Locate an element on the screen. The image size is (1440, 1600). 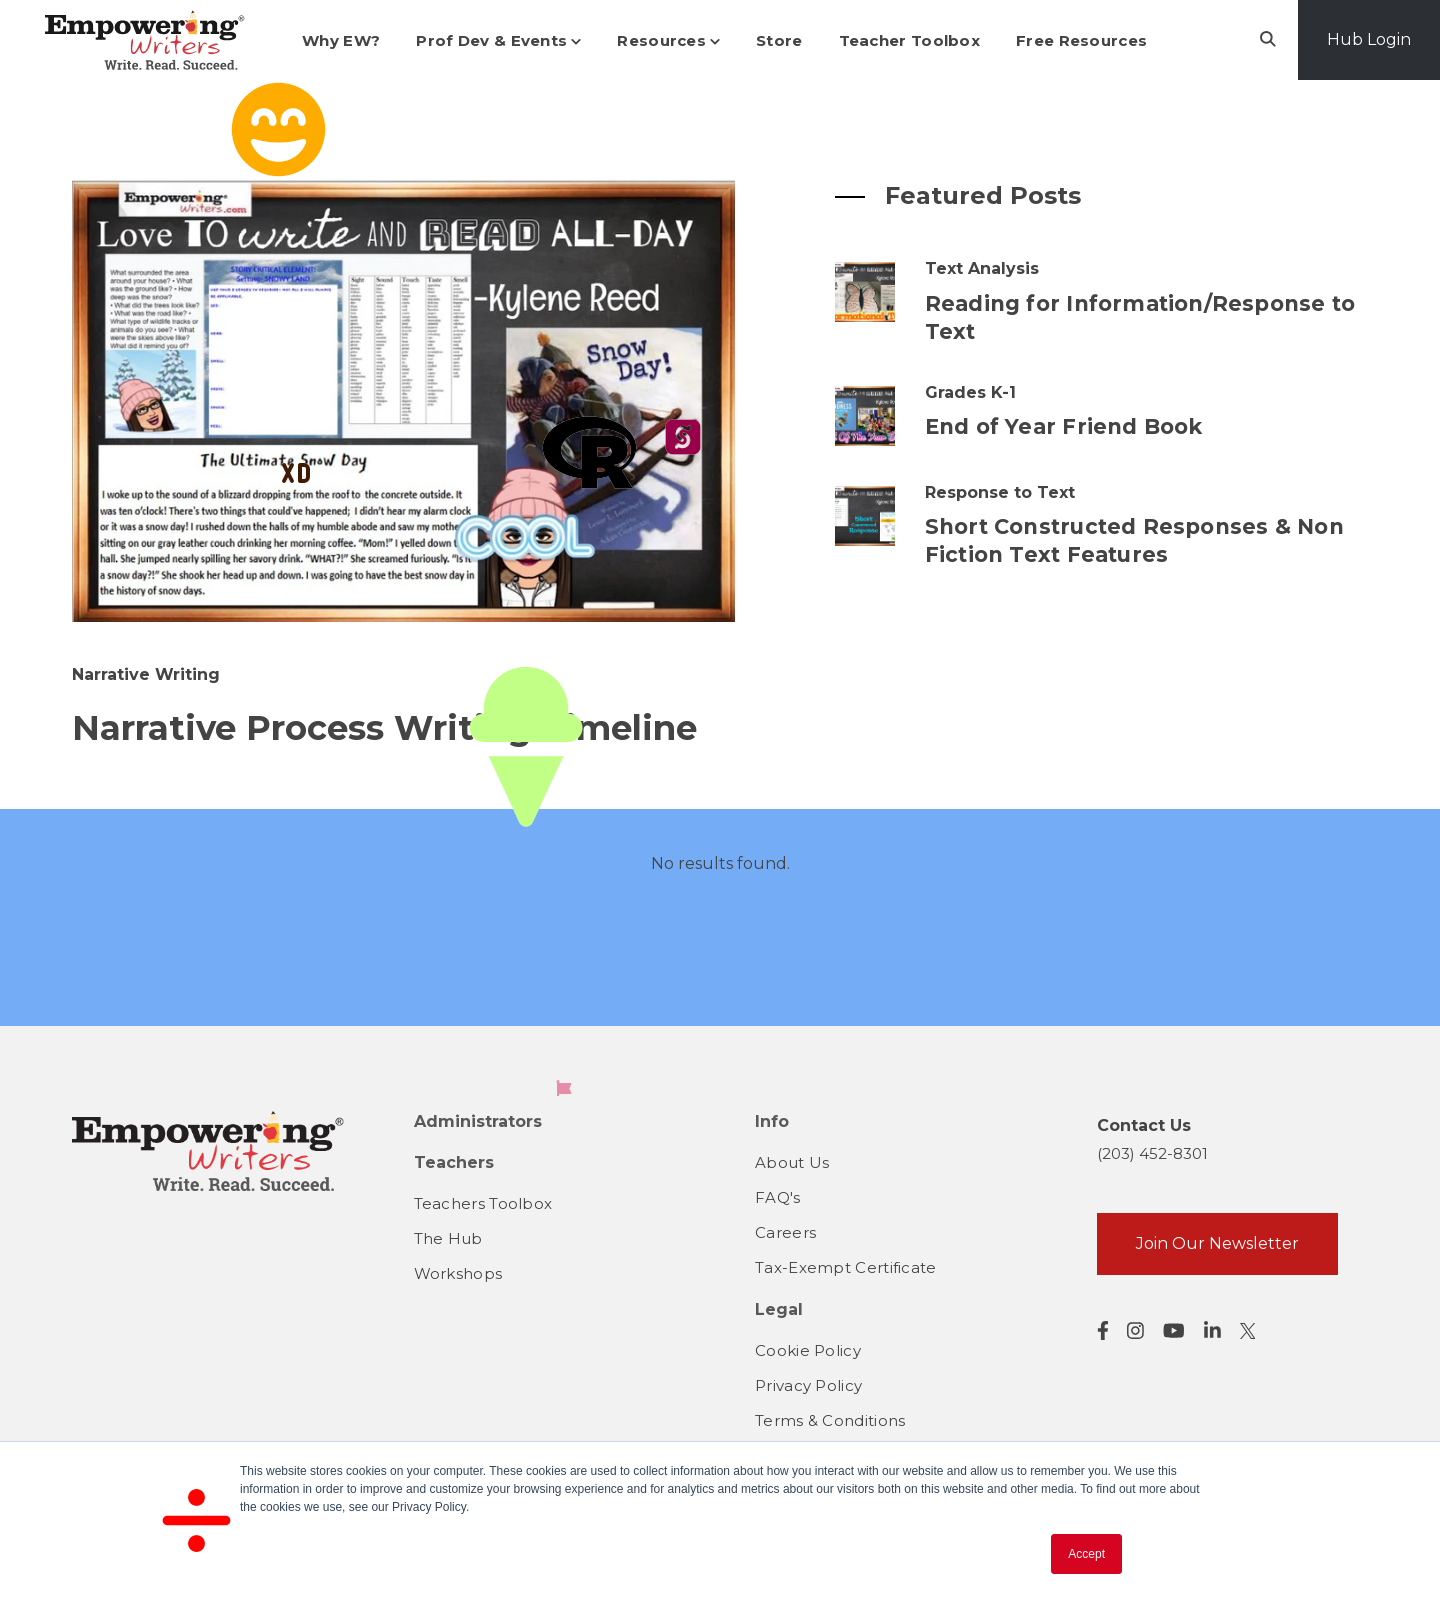
Font Awesome brand logo is located at coordinates (564, 1088).